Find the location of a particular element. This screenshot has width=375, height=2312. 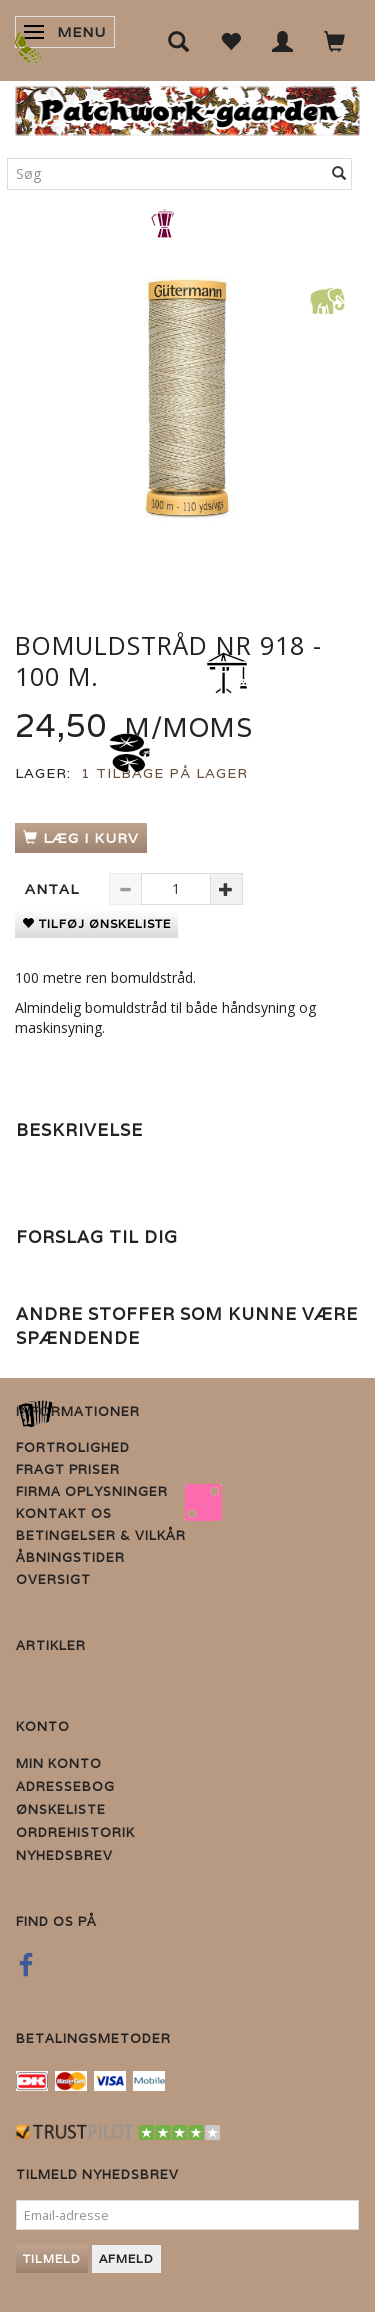

select accordion instrument is located at coordinates (35, 1412).